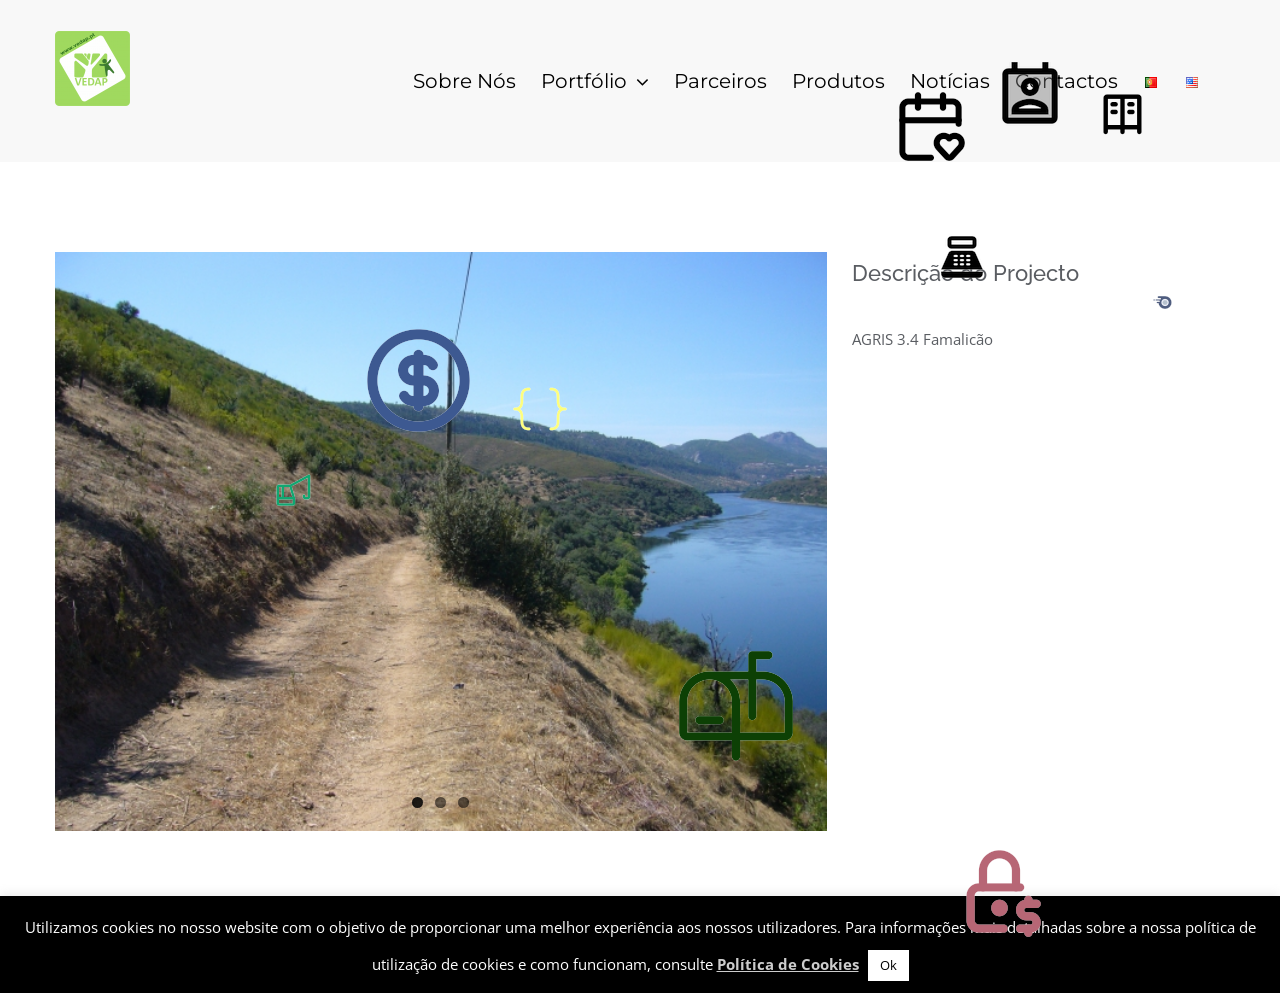 This screenshot has height=993, width=1280. Describe the element at coordinates (1162, 302) in the screenshot. I see `access discord nitro subscription features` at that location.